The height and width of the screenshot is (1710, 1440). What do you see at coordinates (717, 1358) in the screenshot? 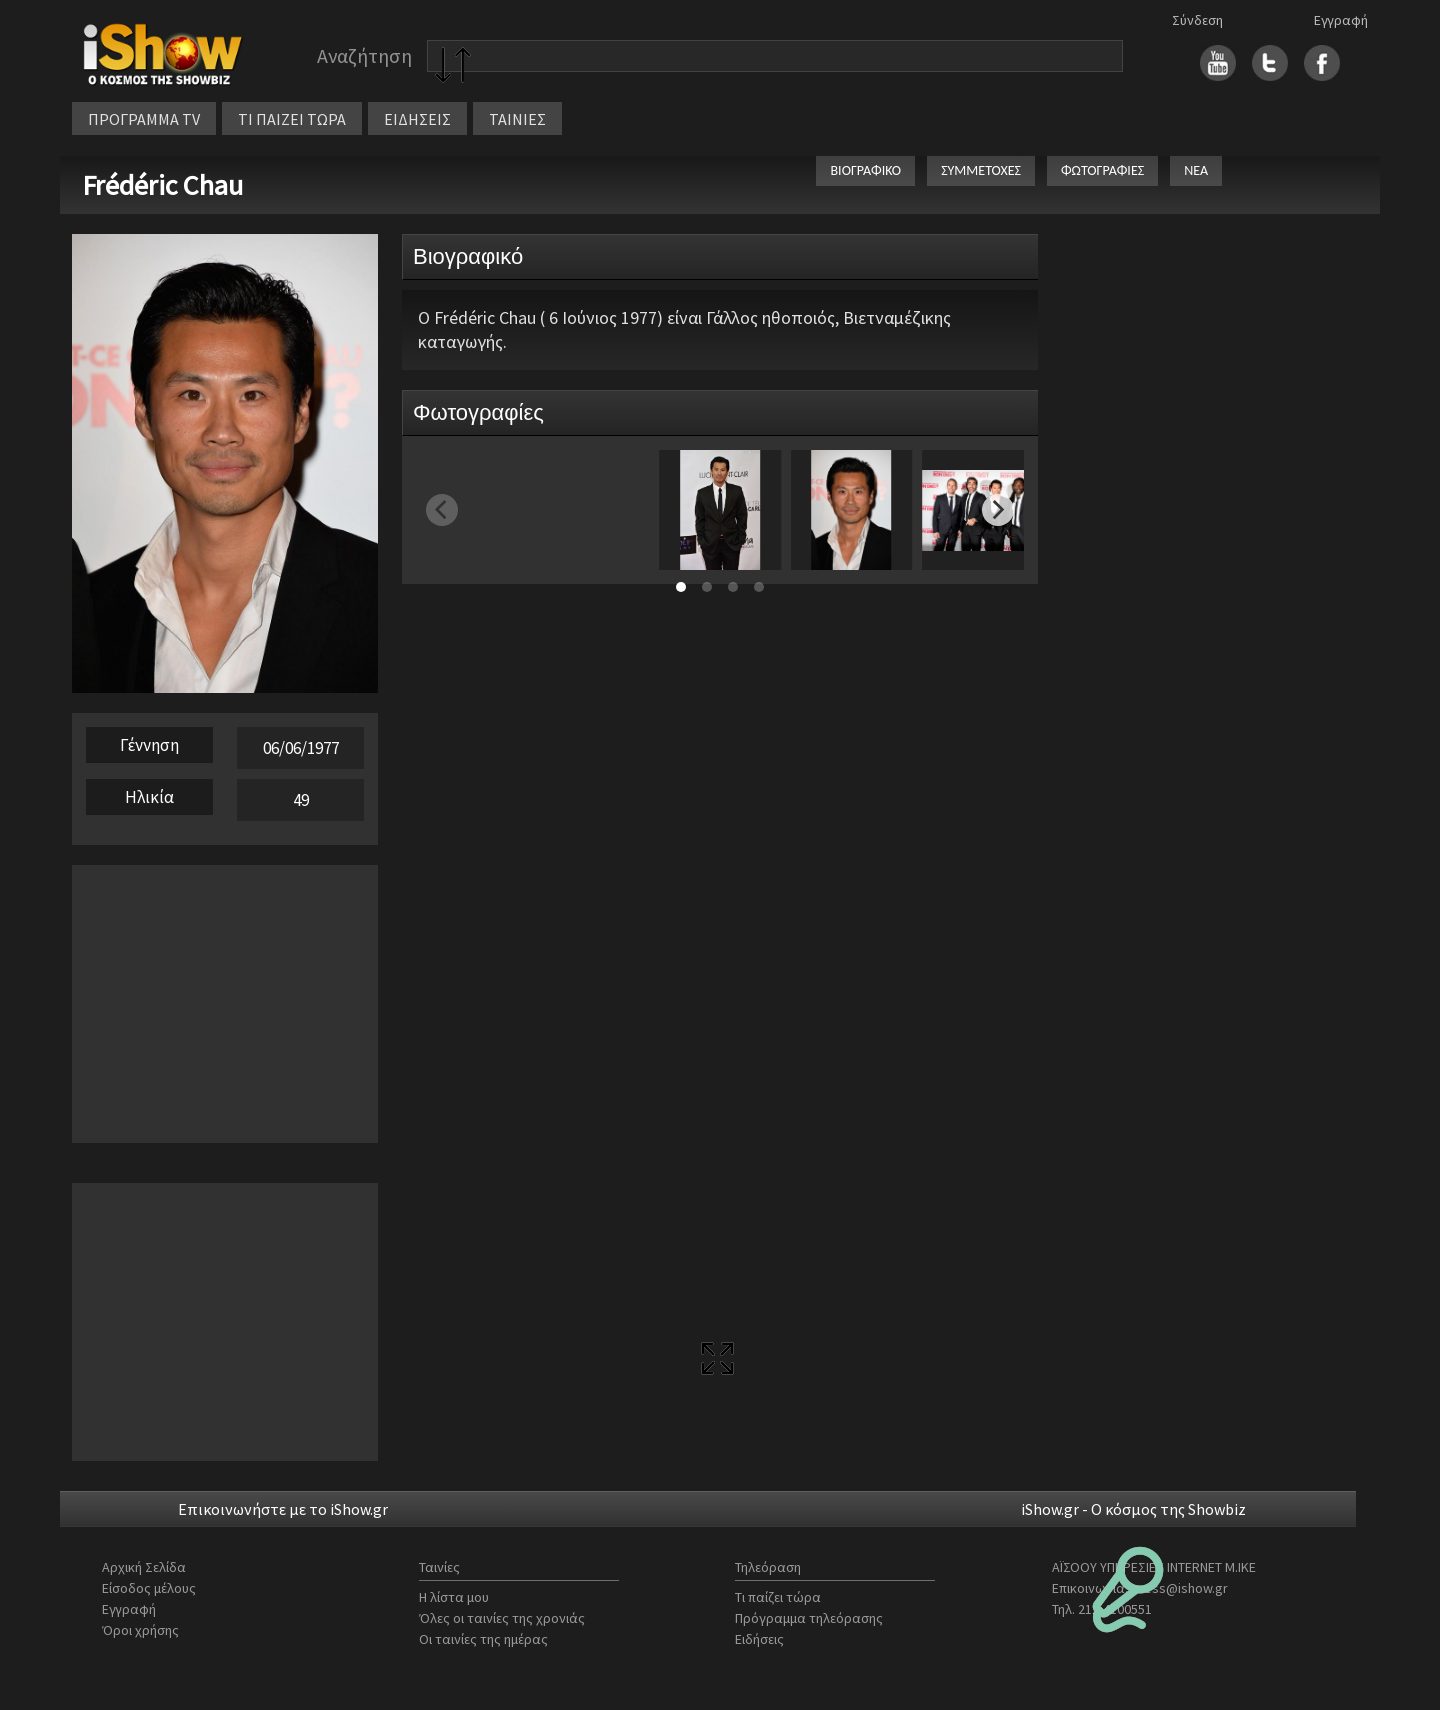
I see `expand to fullscreen mode` at bounding box center [717, 1358].